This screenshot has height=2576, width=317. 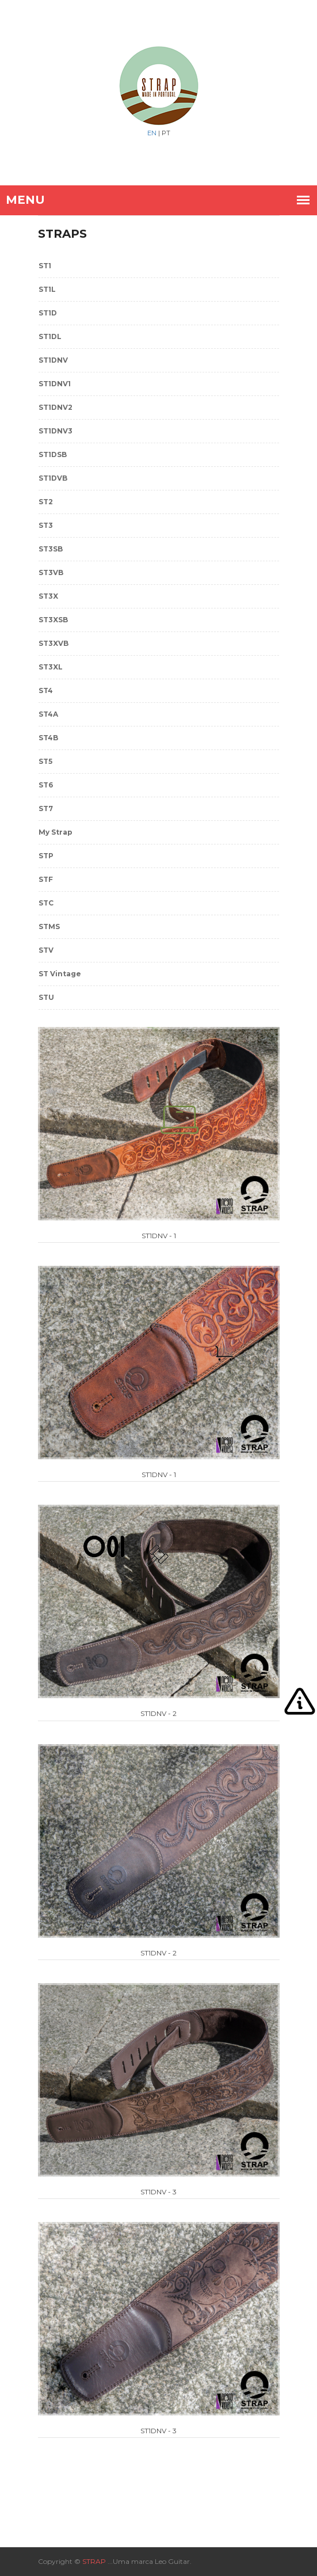 What do you see at coordinates (104, 1546) in the screenshot?
I see `open the Medium app` at bounding box center [104, 1546].